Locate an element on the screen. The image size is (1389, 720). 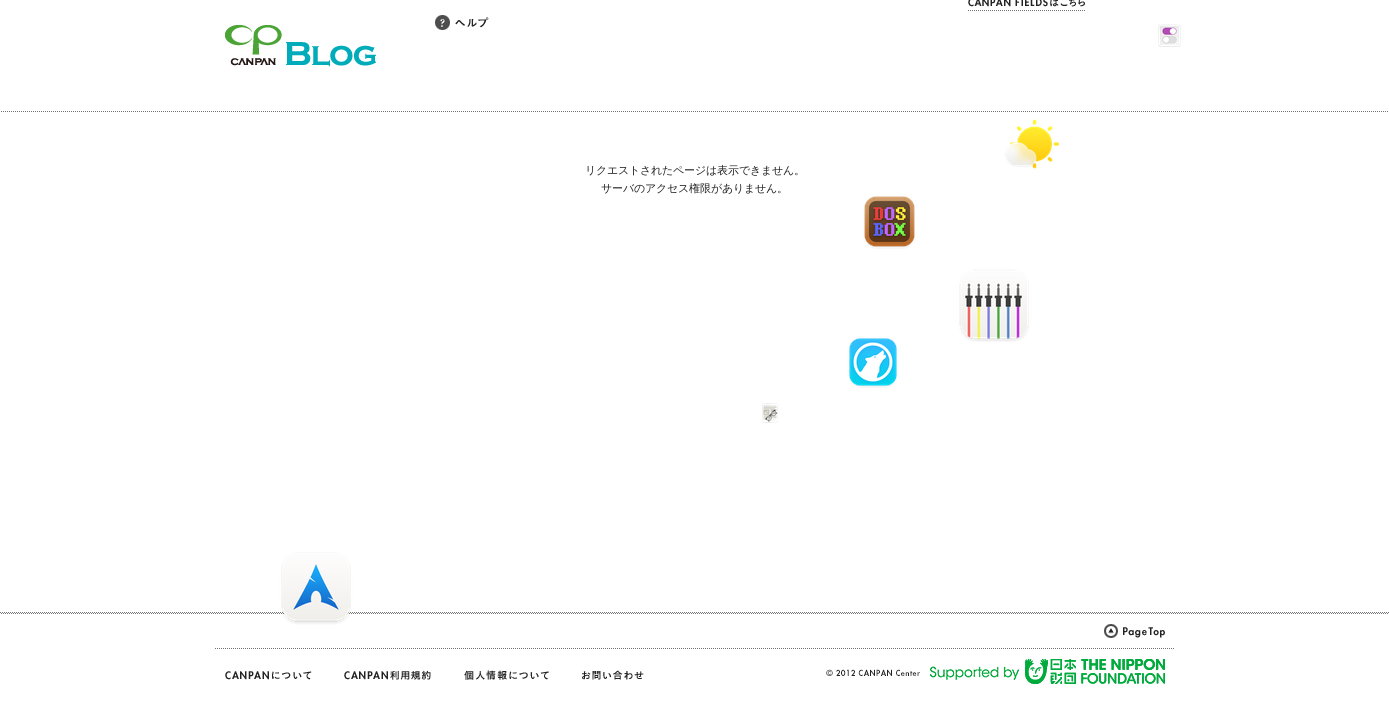
open unity tweak tool settings is located at coordinates (1169, 35).